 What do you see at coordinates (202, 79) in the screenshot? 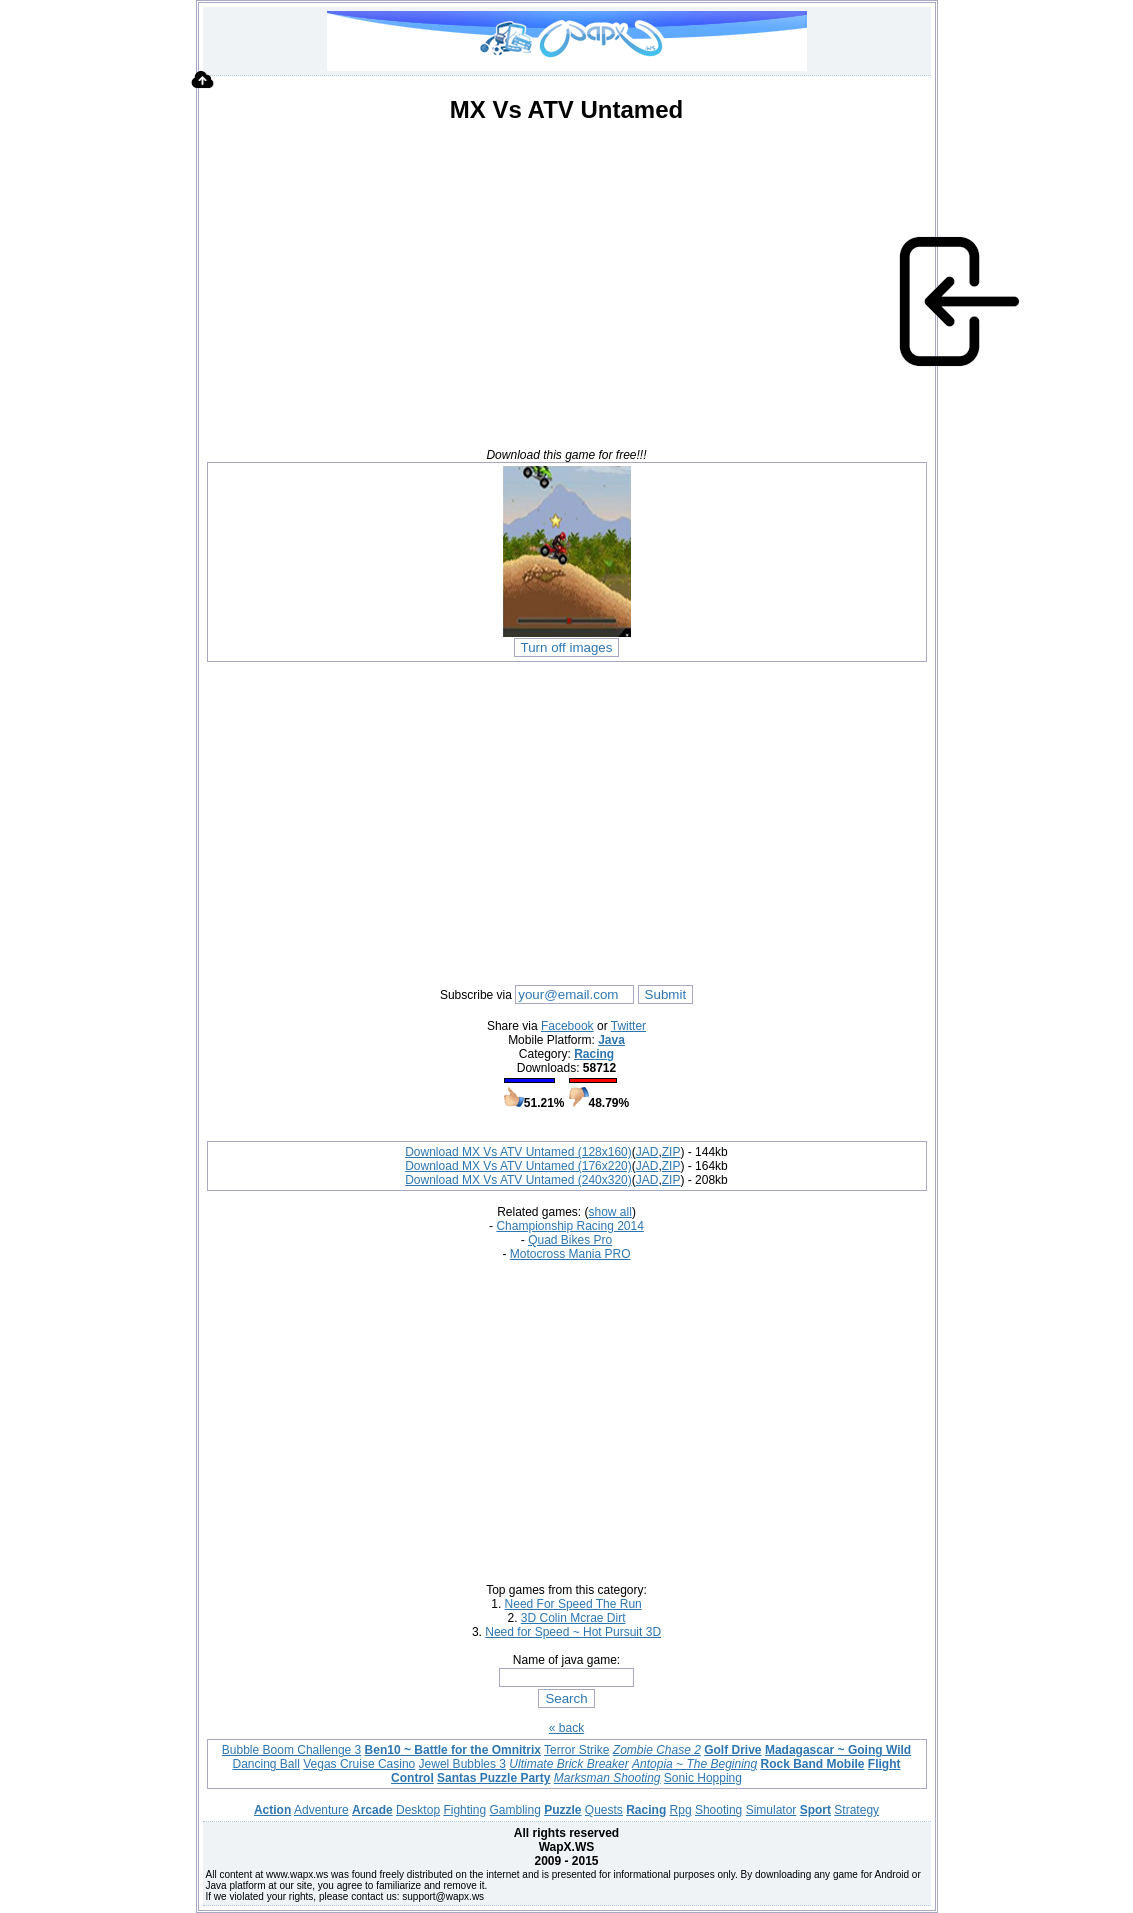
I see `upload file to cloud storage` at bounding box center [202, 79].